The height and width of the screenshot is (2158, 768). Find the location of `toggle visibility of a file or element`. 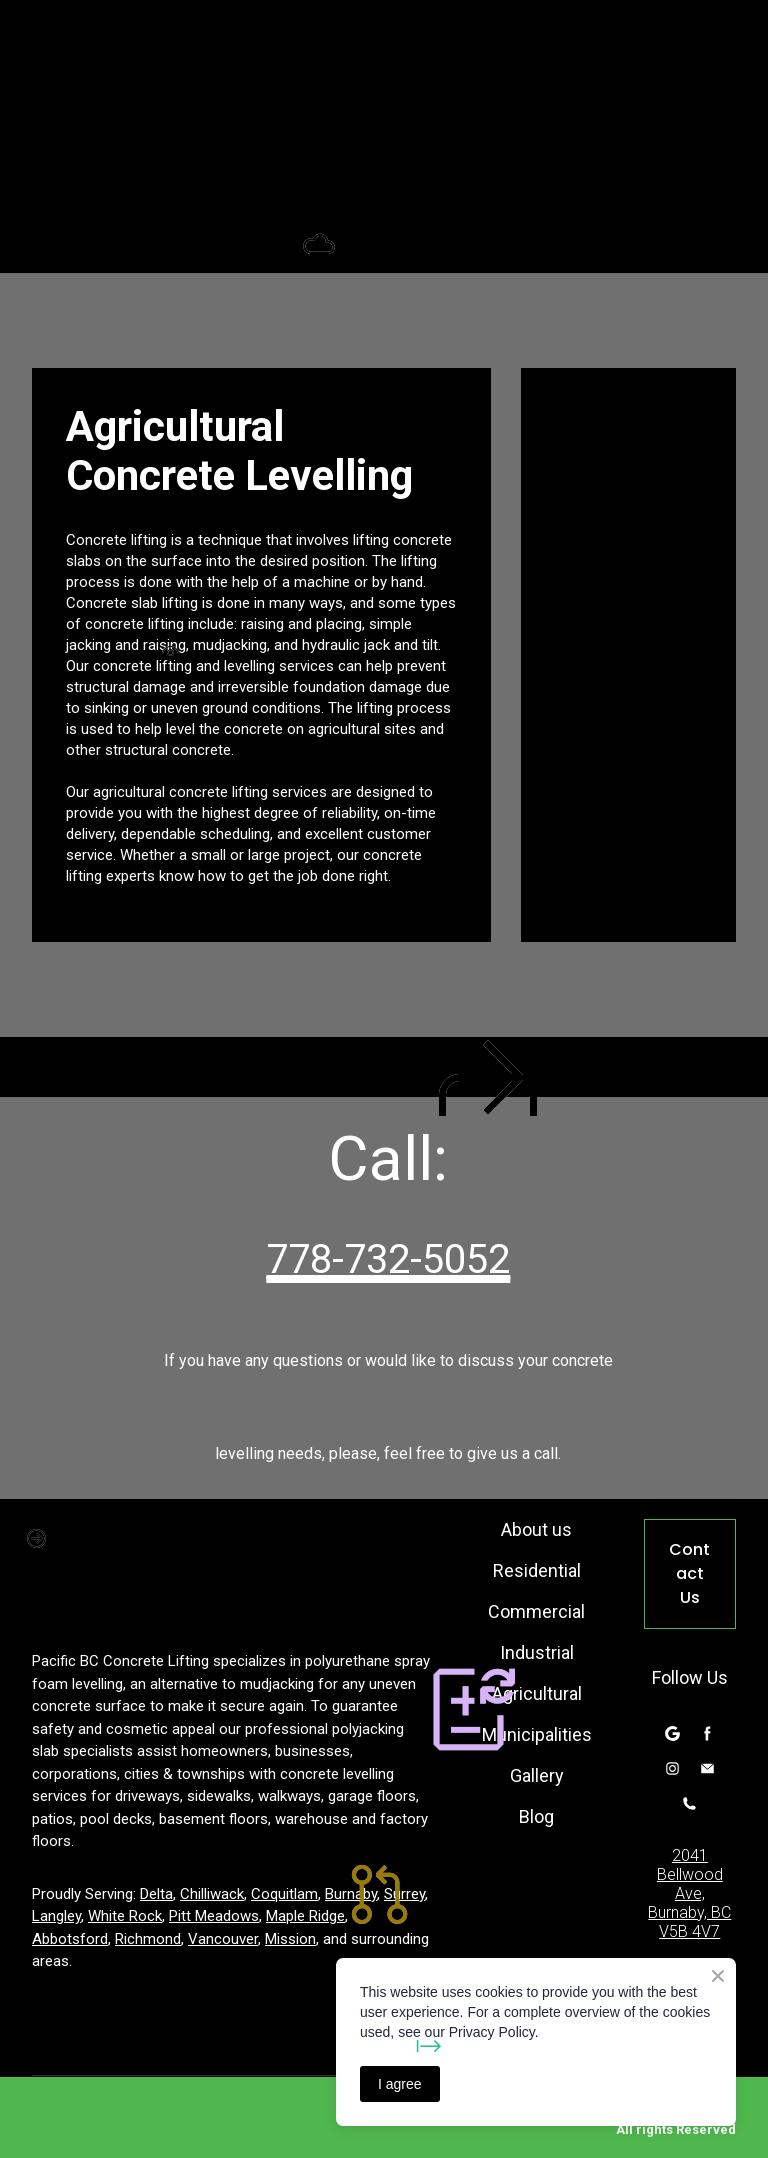

toggle visibility of a file or element is located at coordinates (170, 651).